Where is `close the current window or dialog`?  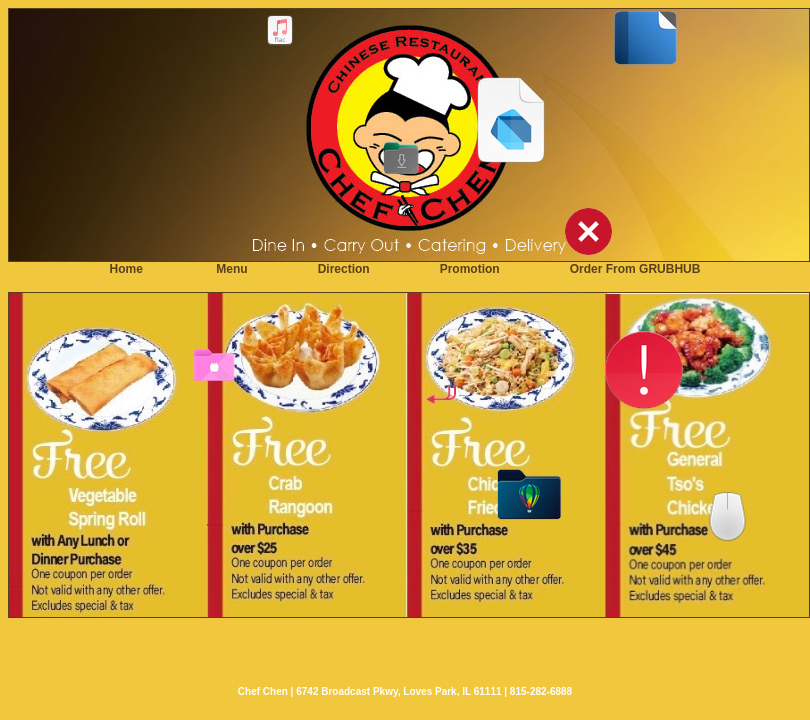
close the current window or dialog is located at coordinates (588, 231).